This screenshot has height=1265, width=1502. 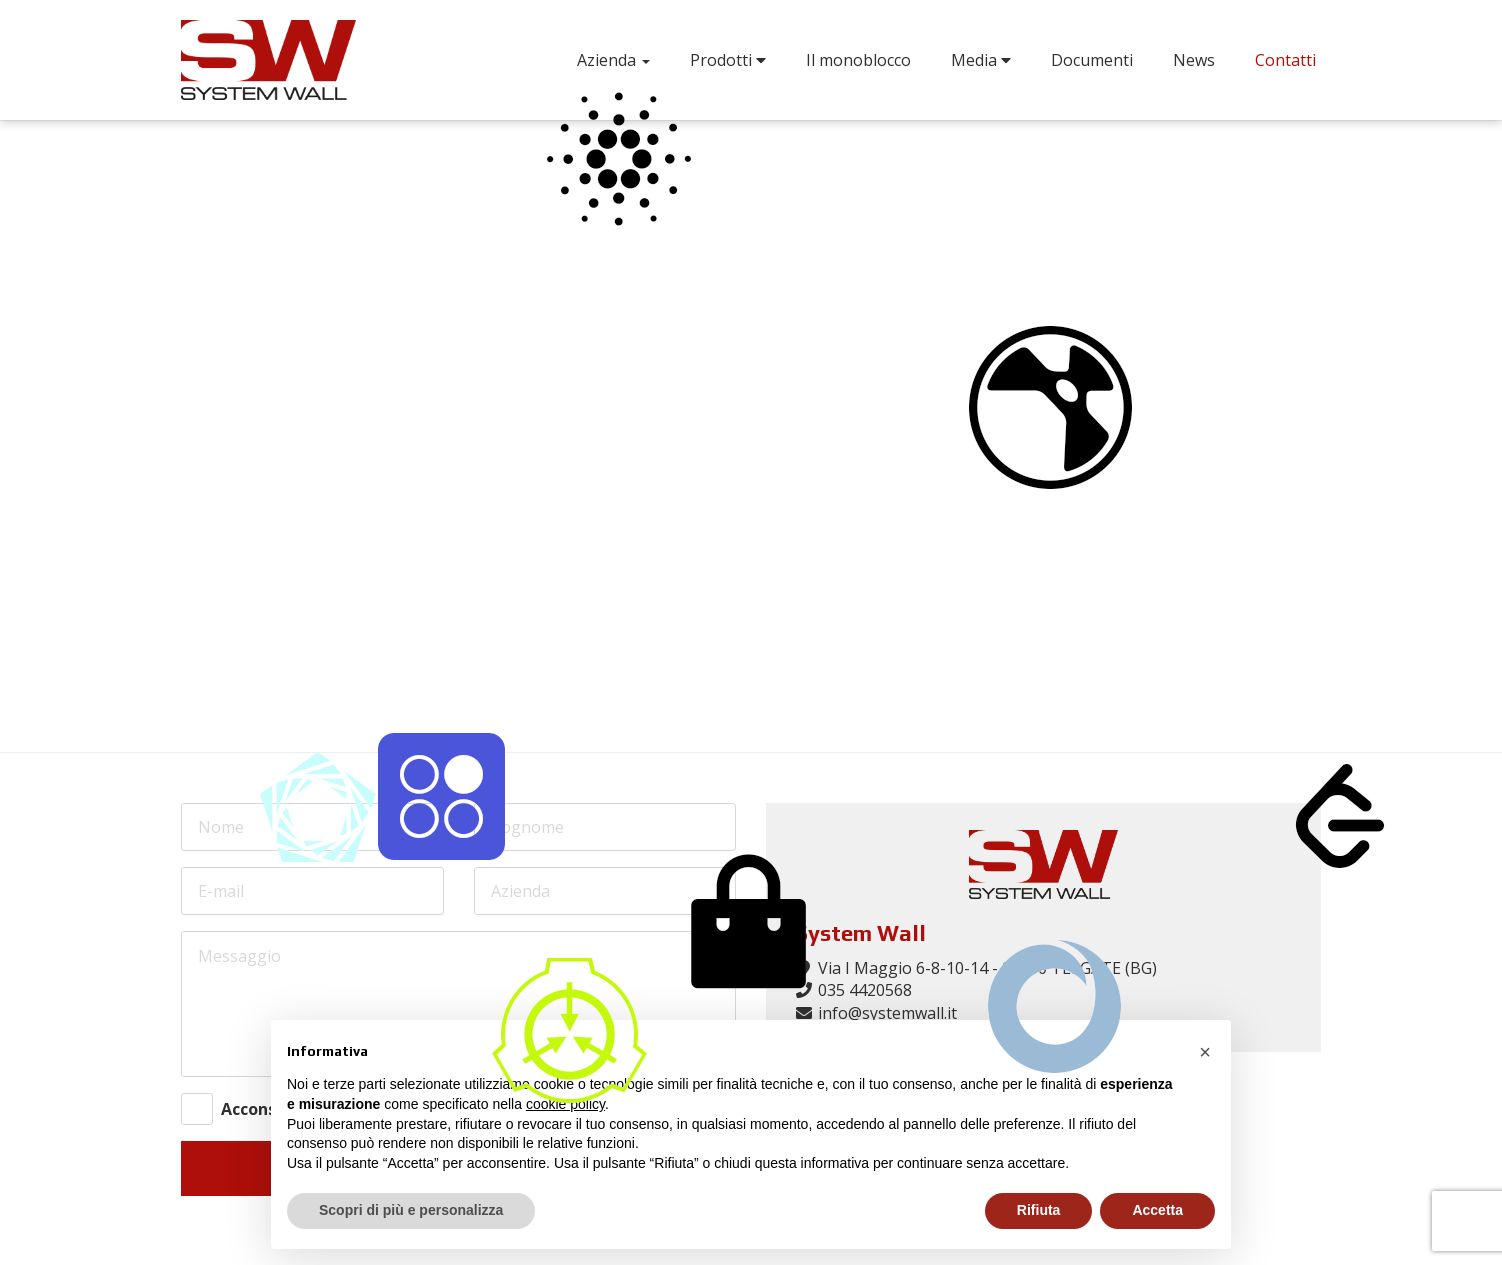 What do you see at coordinates (441, 796) in the screenshot?
I see `open the payback rewards app` at bounding box center [441, 796].